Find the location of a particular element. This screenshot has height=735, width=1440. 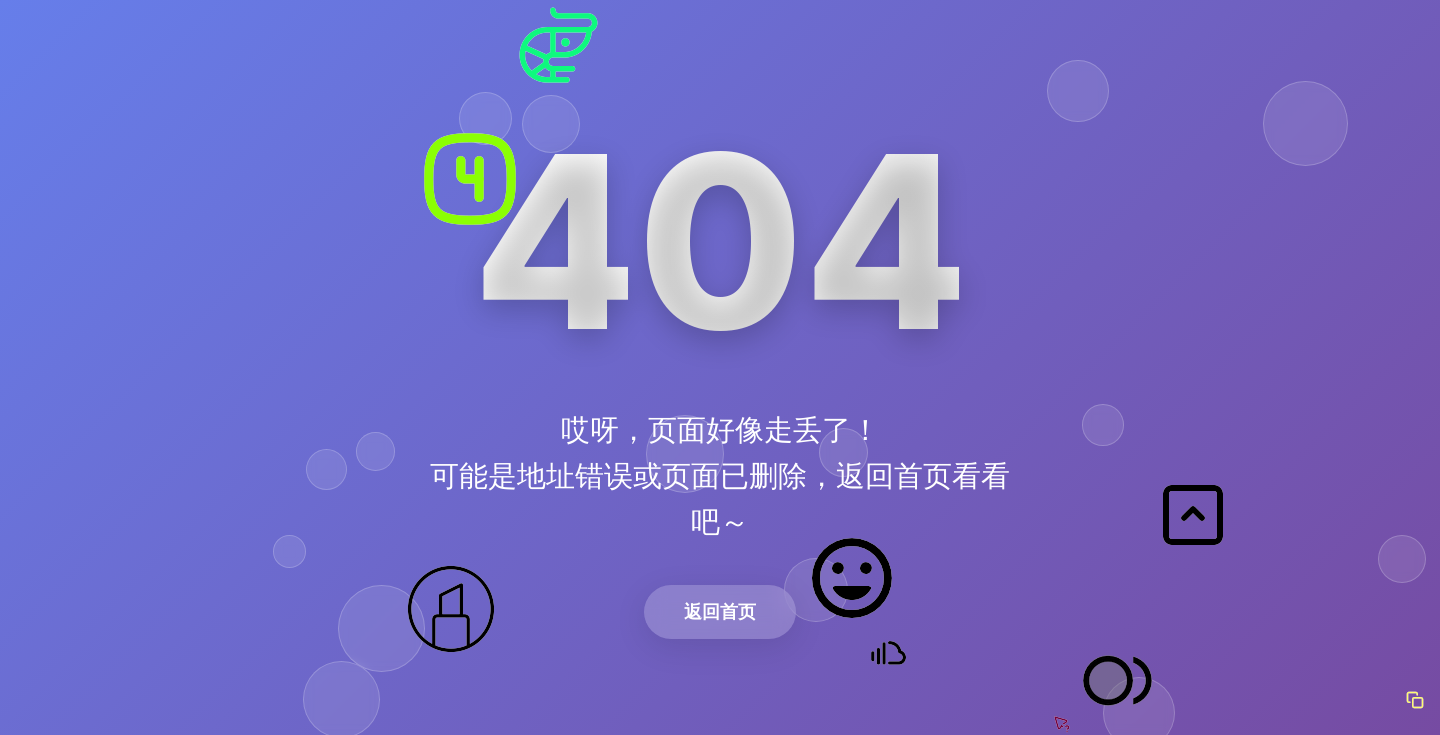

highlight or mark selected text is located at coordinates (451, 609).